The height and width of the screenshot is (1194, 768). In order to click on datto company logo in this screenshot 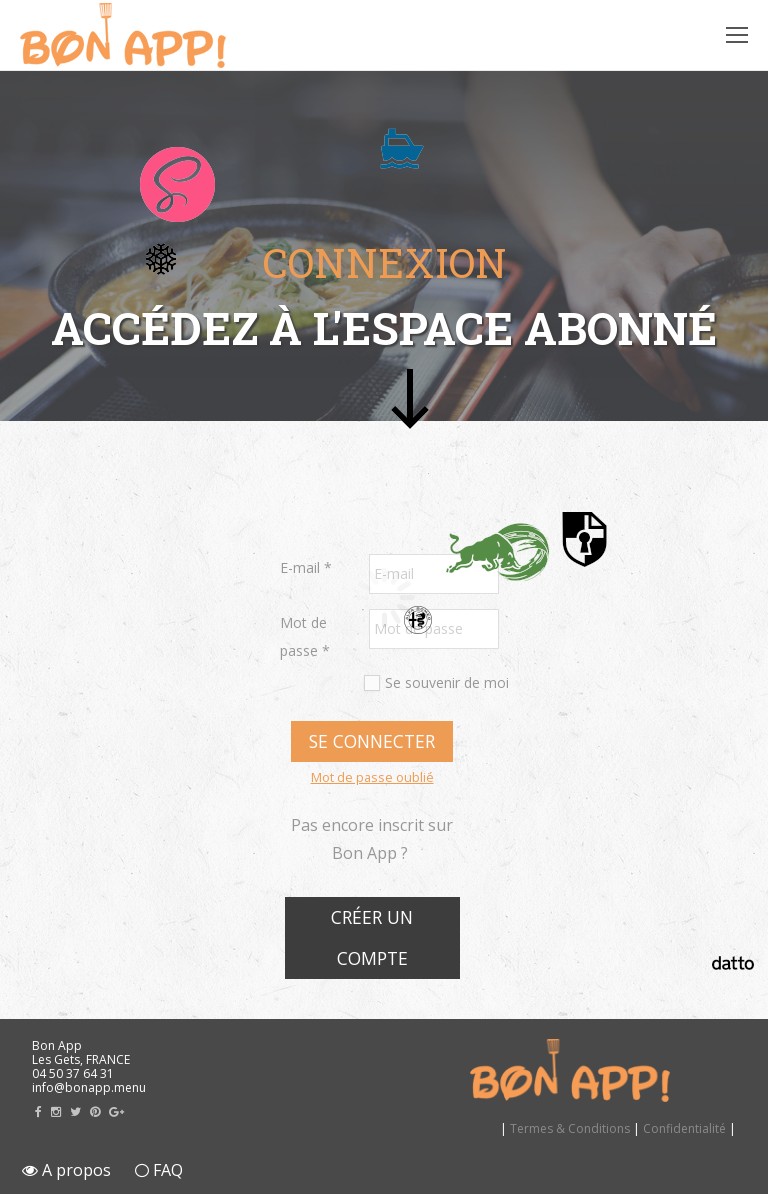, I will do `click(733, 963)`.